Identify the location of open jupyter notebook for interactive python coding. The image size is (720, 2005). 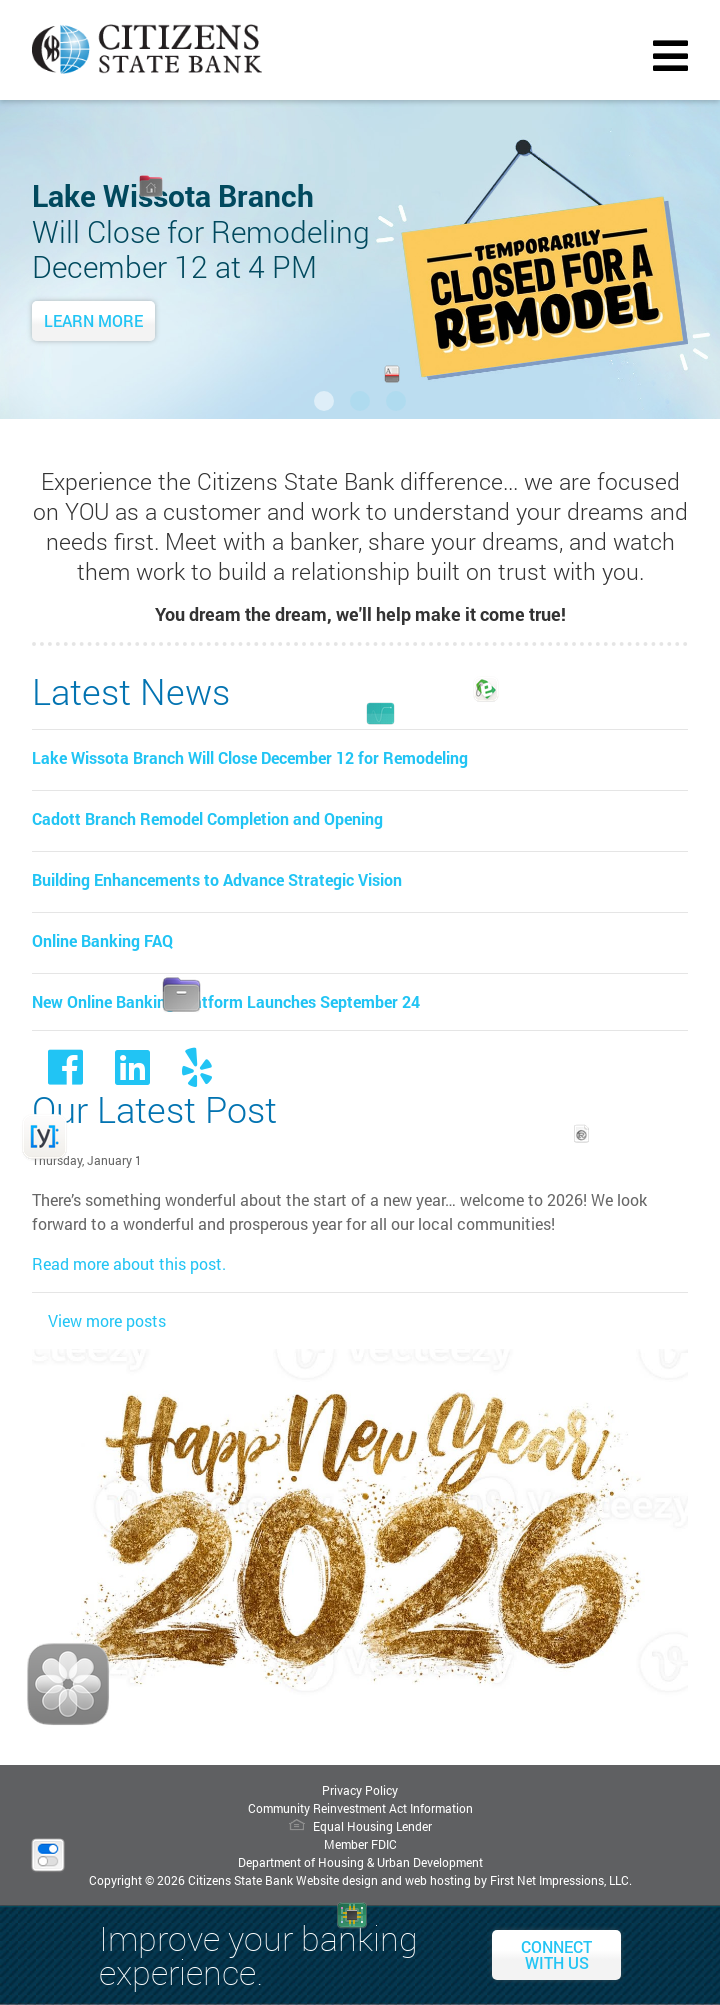
(44, 1136).